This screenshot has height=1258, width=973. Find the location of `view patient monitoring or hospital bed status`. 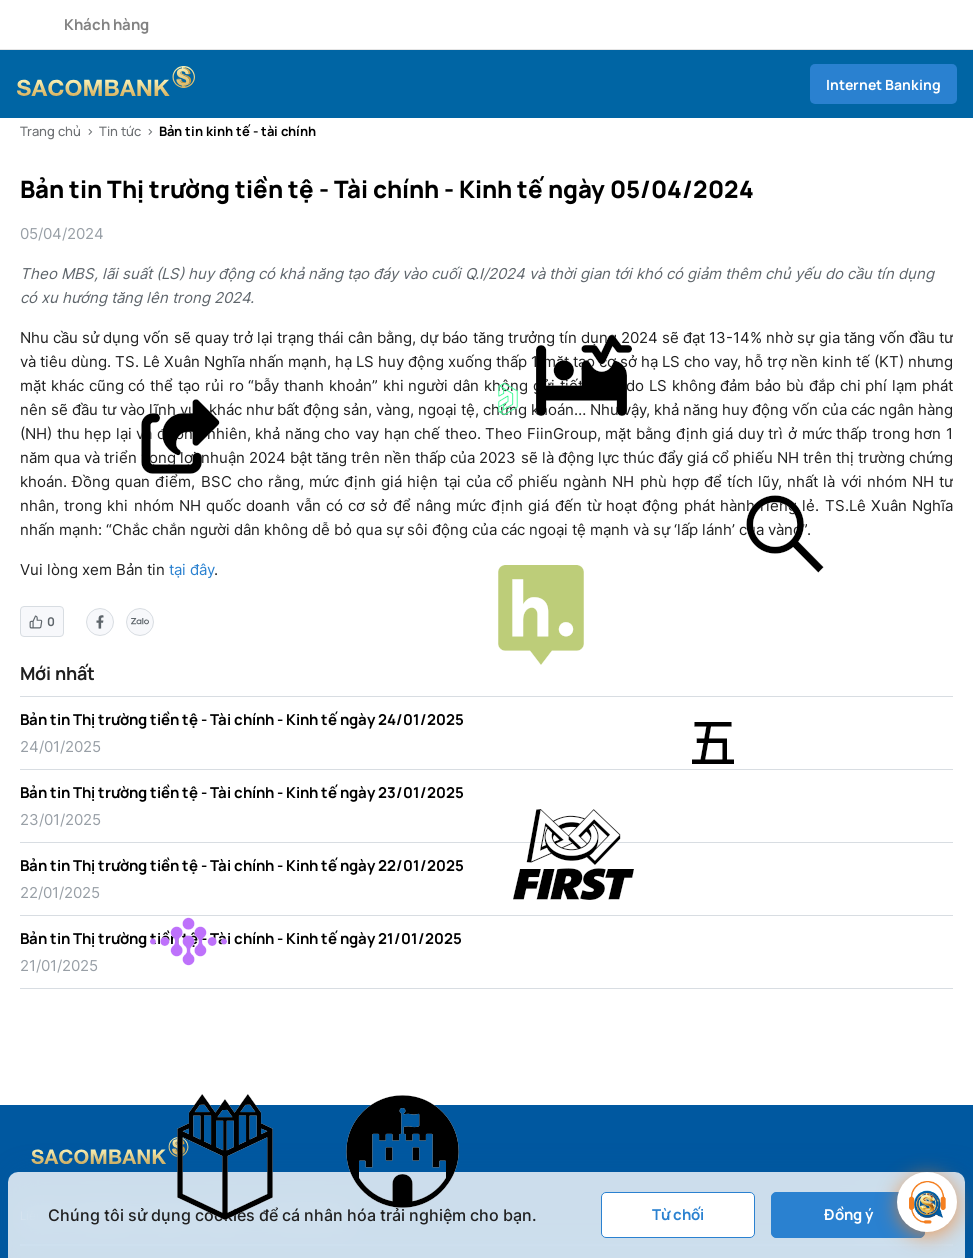

view patient monitoring or hospital bed status is located at coordinates (581, 380).